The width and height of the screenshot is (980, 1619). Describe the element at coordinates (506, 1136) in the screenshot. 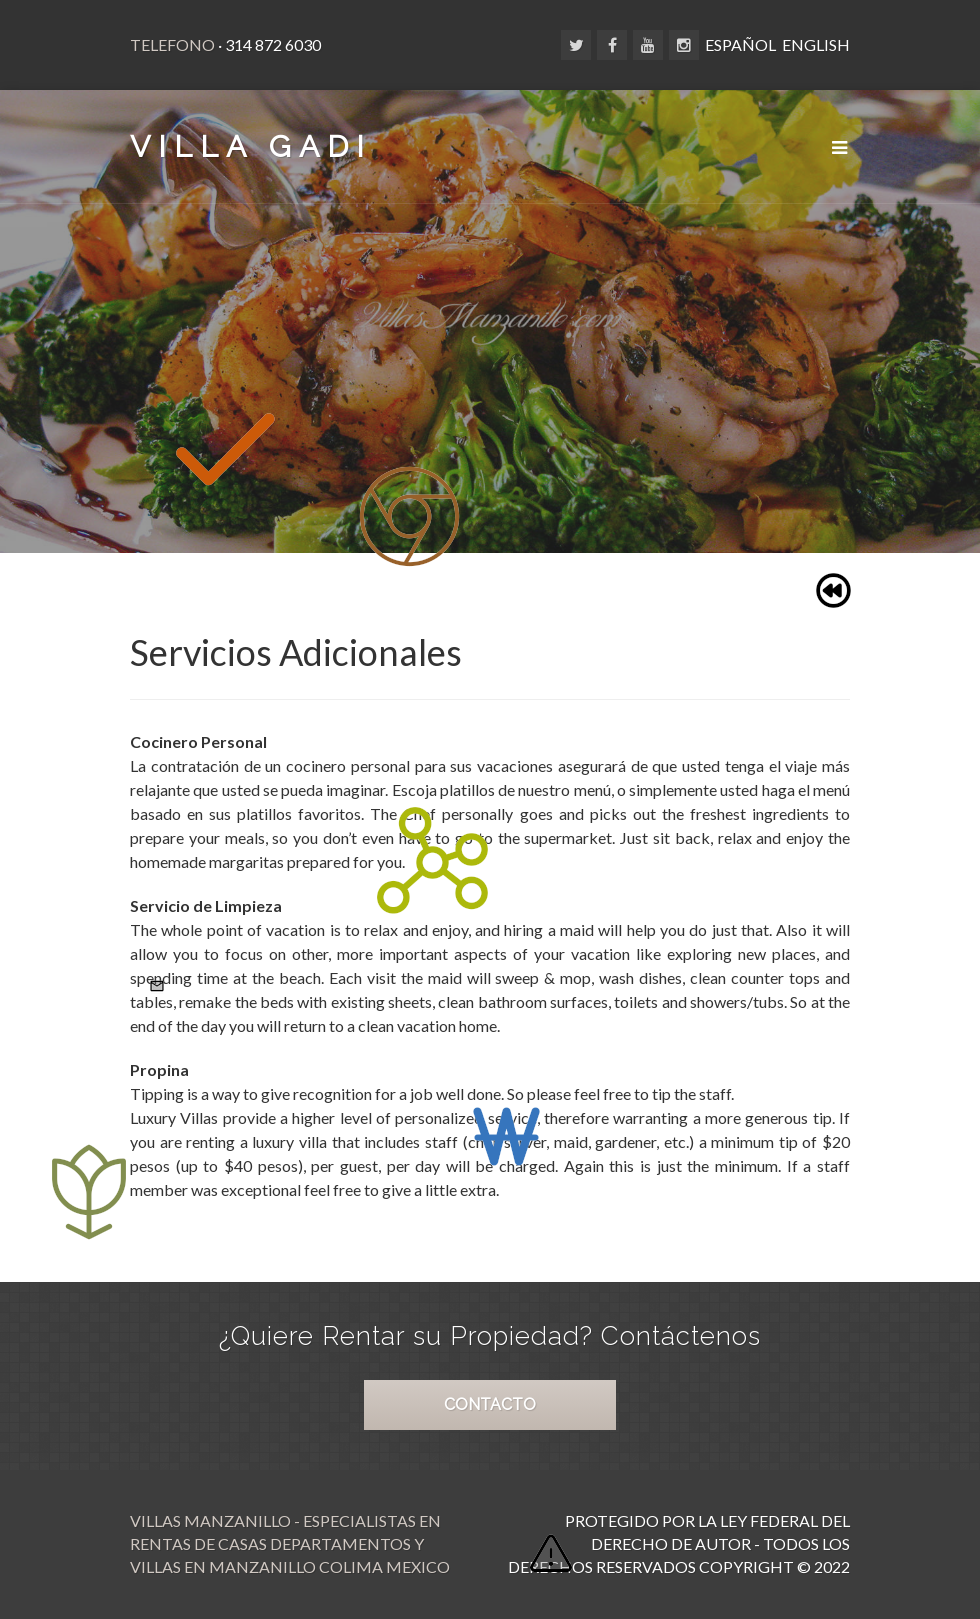

I see `indicates south korean won currency` at that location.